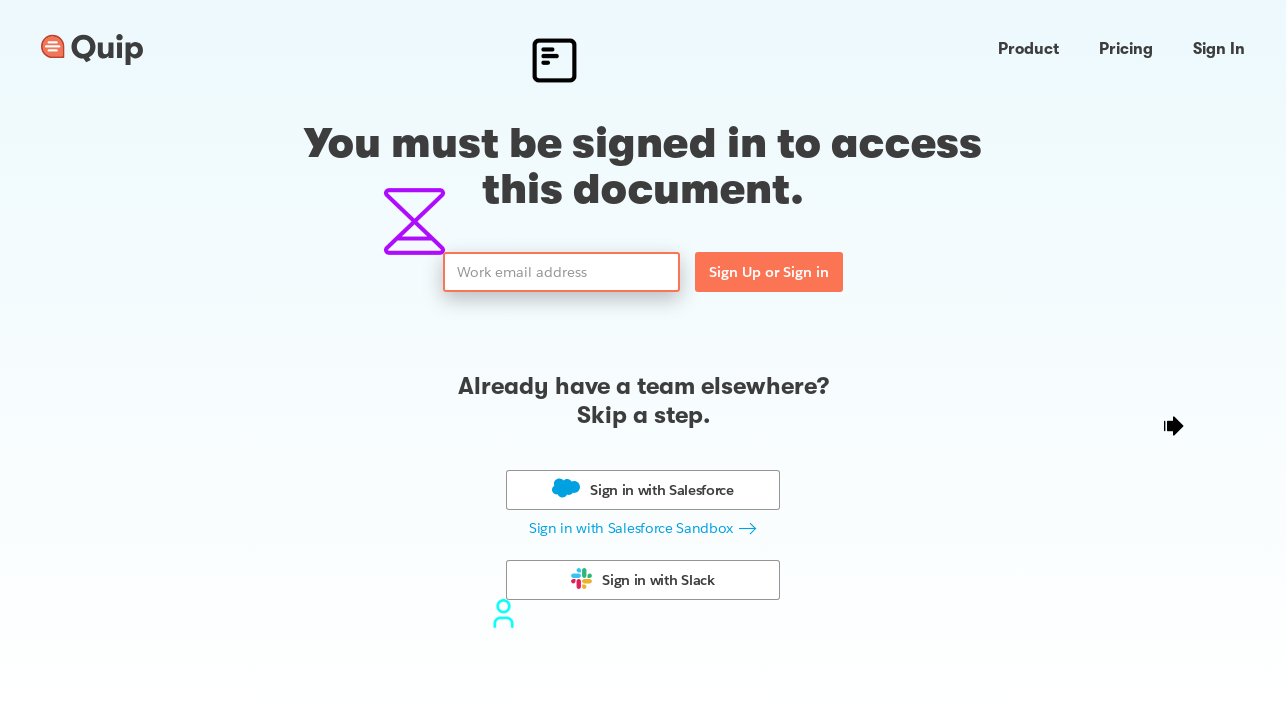 This screenshot has width=1286, height=720. I want to click on view your profile, so click(503, 613).